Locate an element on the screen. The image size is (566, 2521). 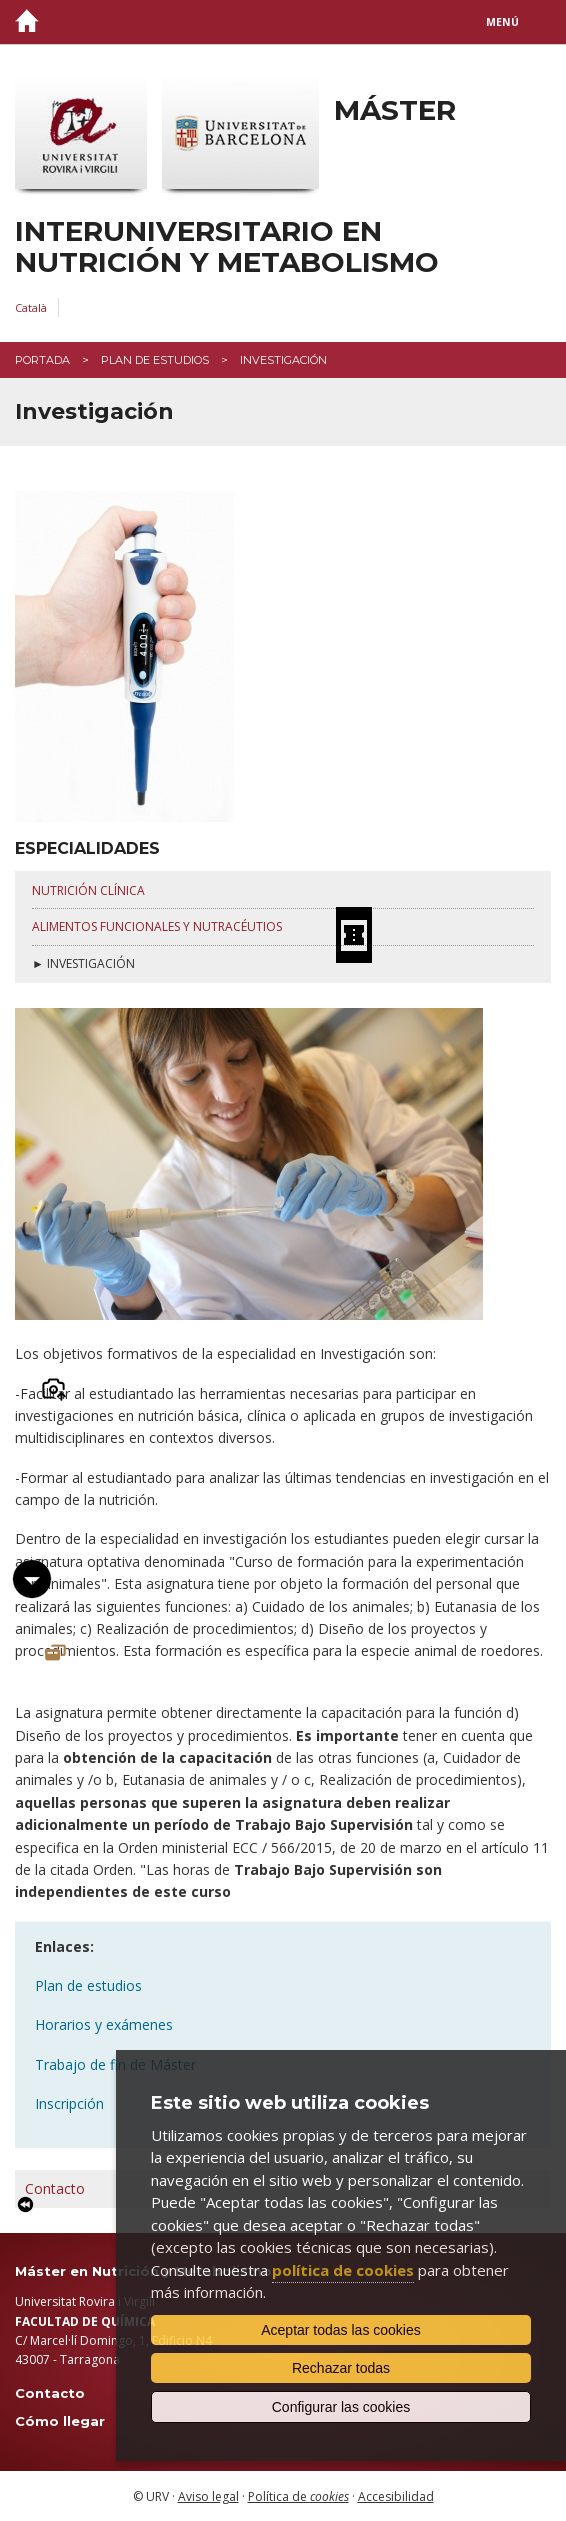
upload a photo from your camera is located at coordinates (53, 1388).